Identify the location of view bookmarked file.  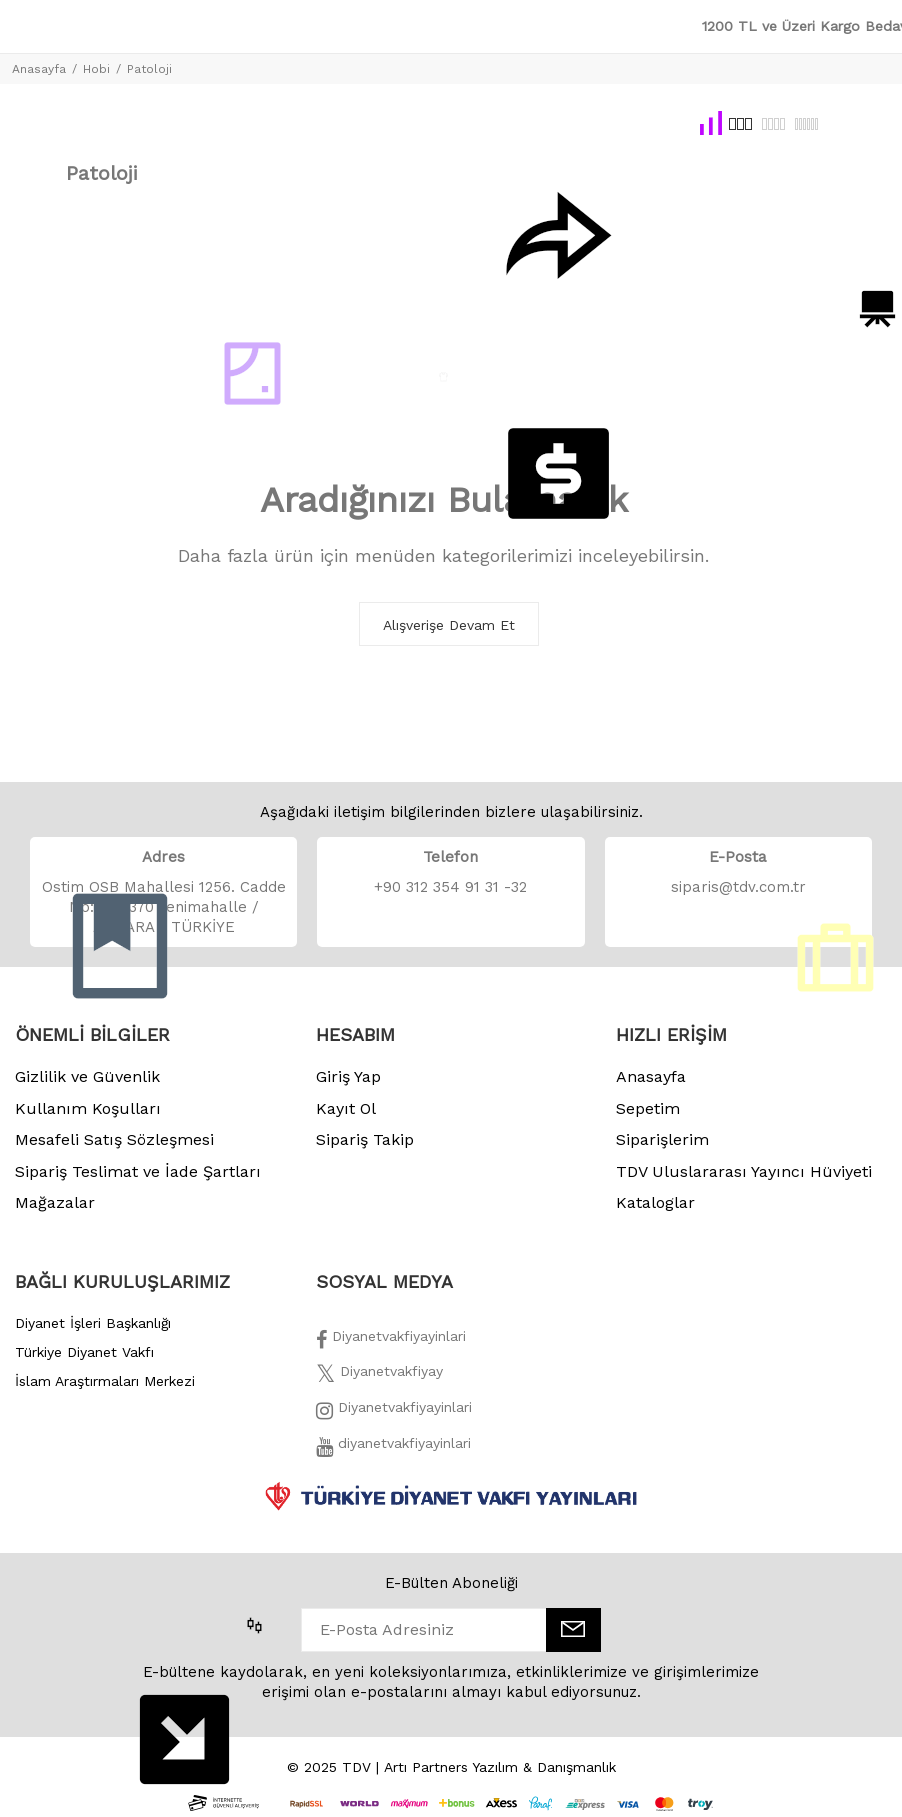
(120, 946).